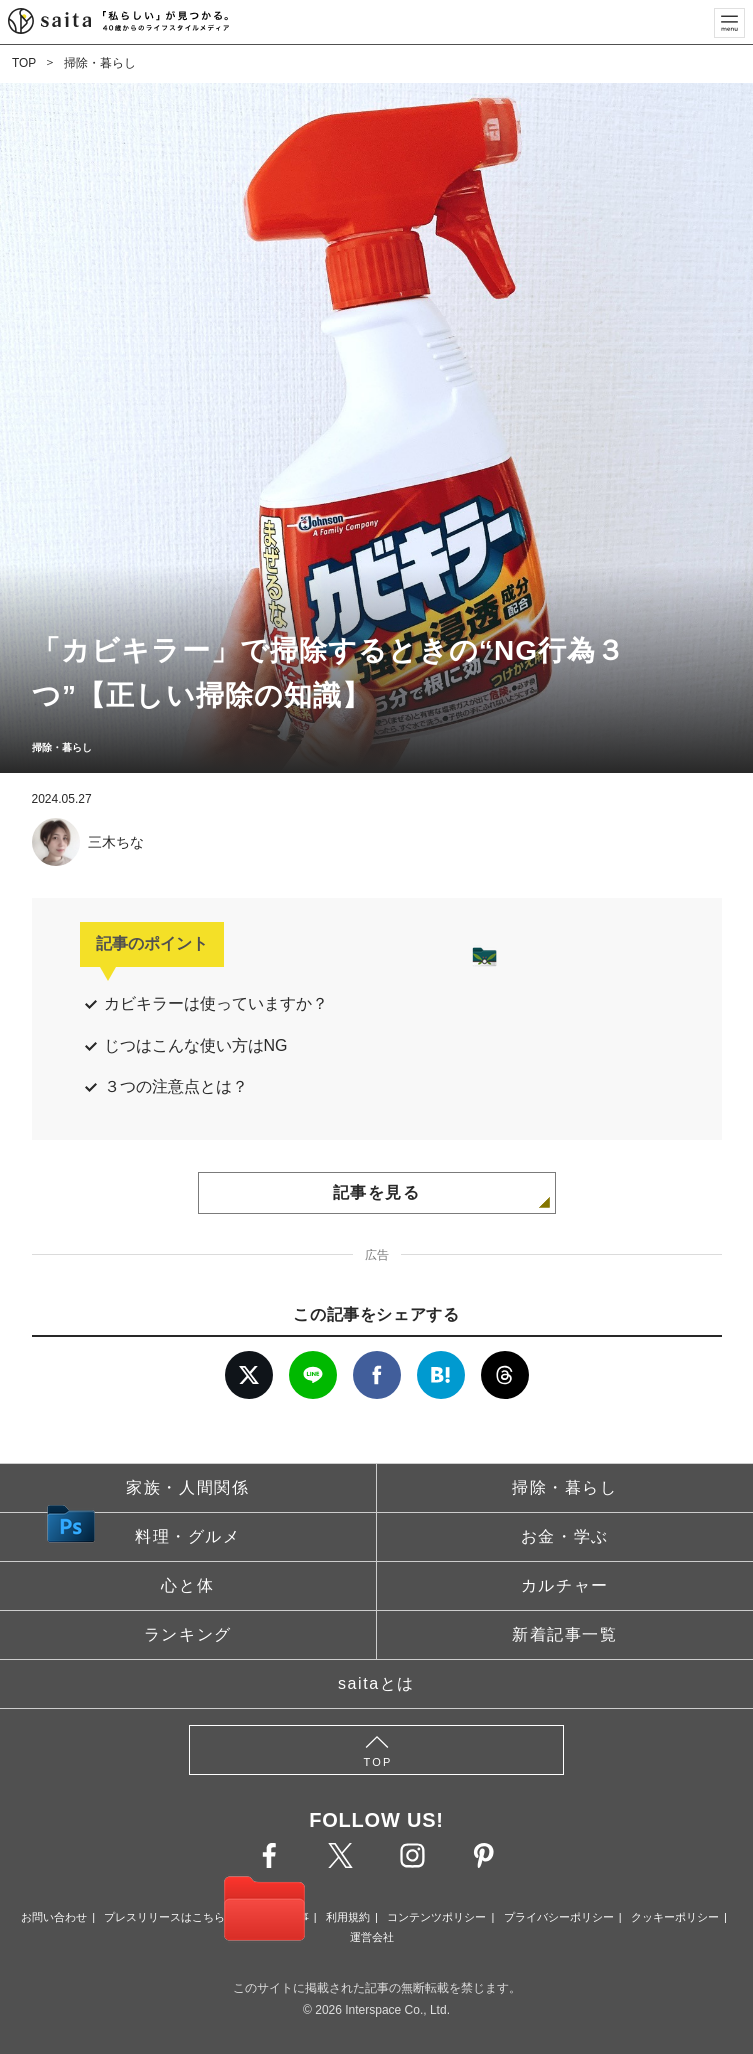 This screenshot has height=2054, width=753. I want to click on open folder containing files, so click(264, 1908).